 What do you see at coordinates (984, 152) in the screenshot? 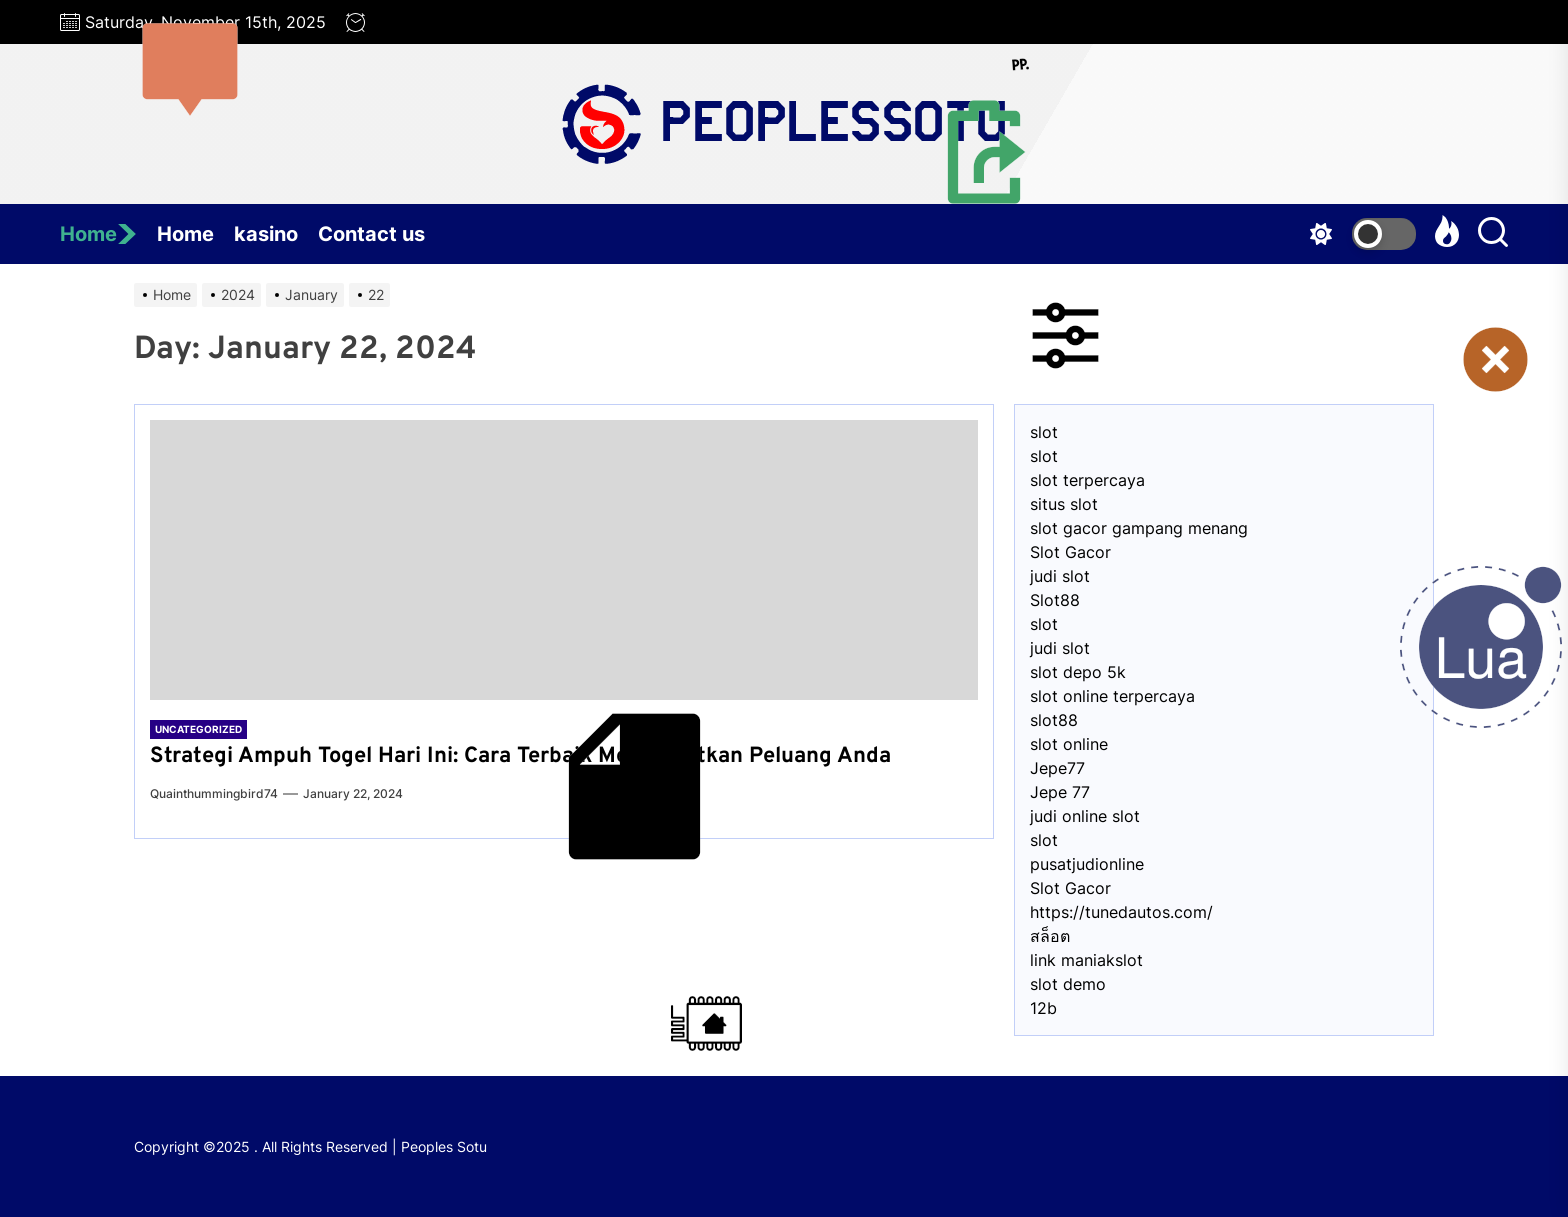
I see `share battery power with another device` at bounding box center [984, 152].